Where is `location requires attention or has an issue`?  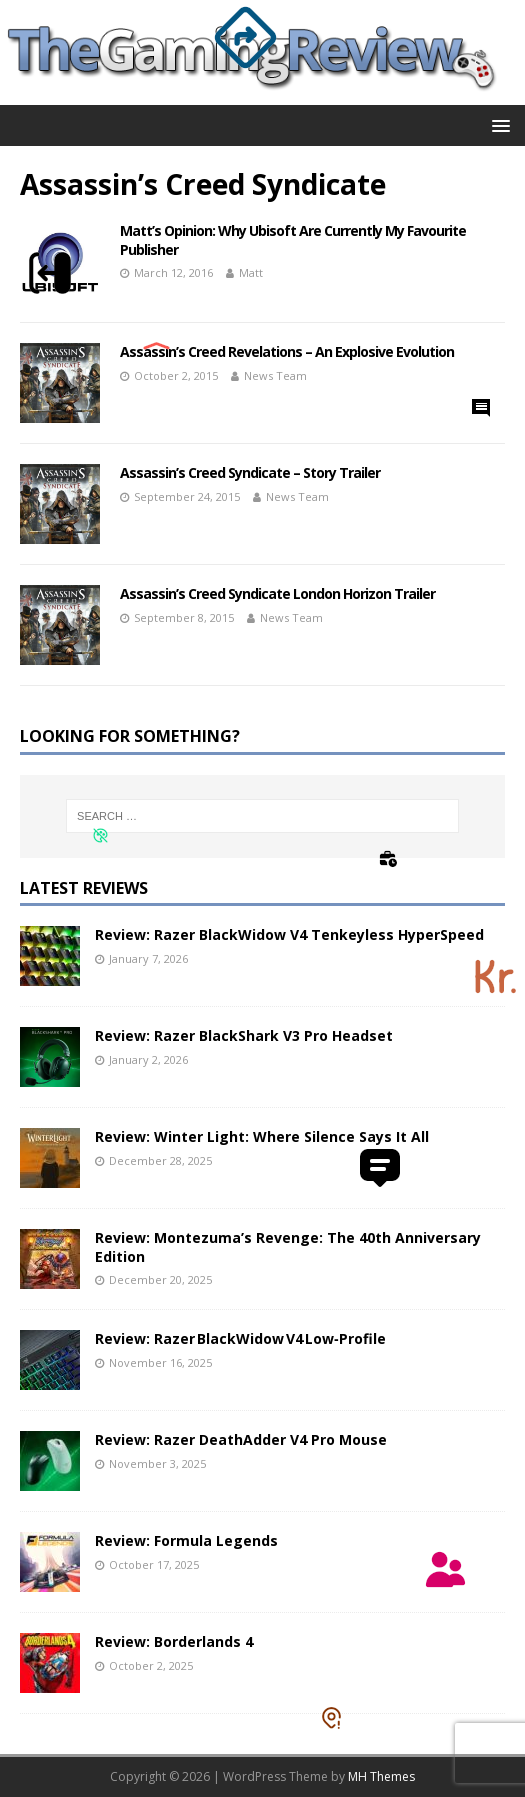
location requires attention or has an issue is located at coordinates (331, 1717).